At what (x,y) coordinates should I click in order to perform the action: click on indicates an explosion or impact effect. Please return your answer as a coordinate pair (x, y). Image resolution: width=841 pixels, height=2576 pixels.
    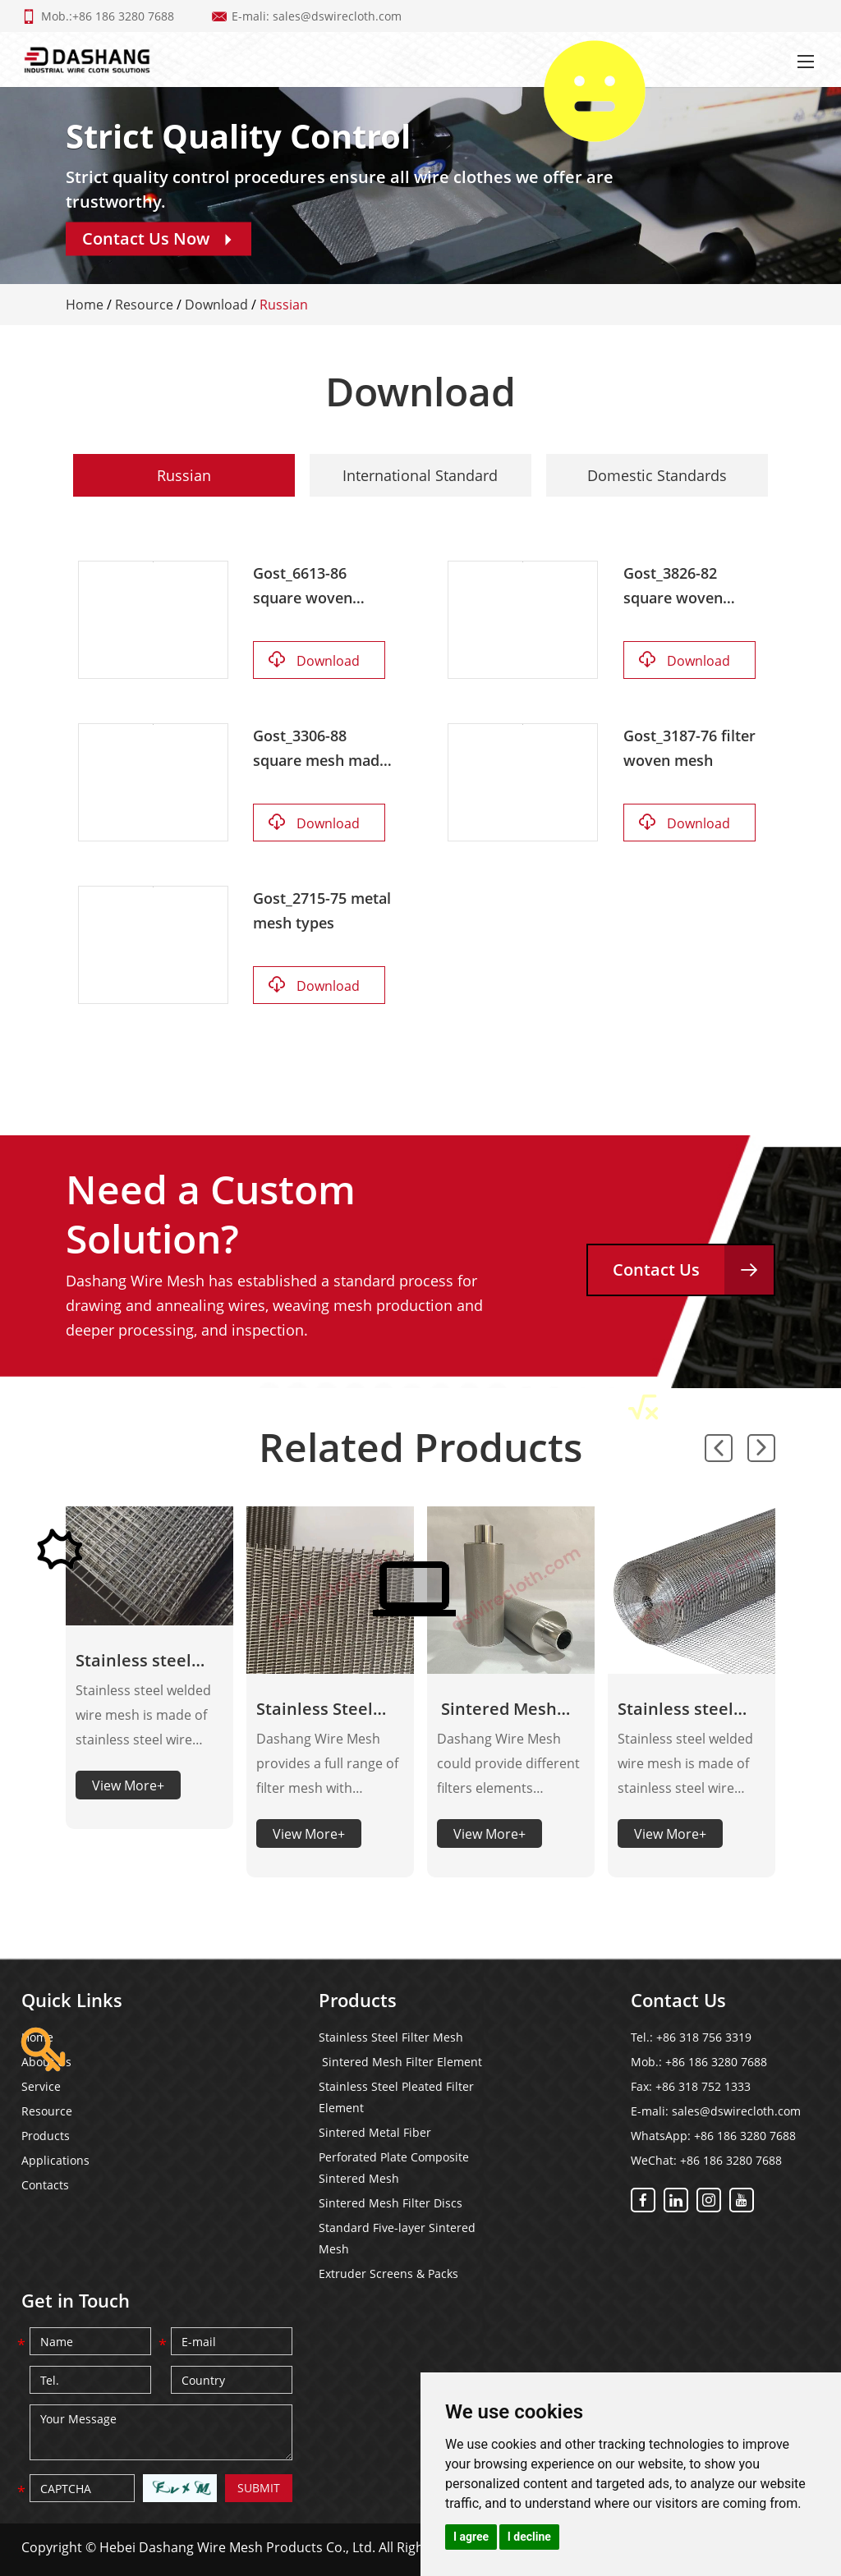
    Looking at the image, I should click on (60, 1549).